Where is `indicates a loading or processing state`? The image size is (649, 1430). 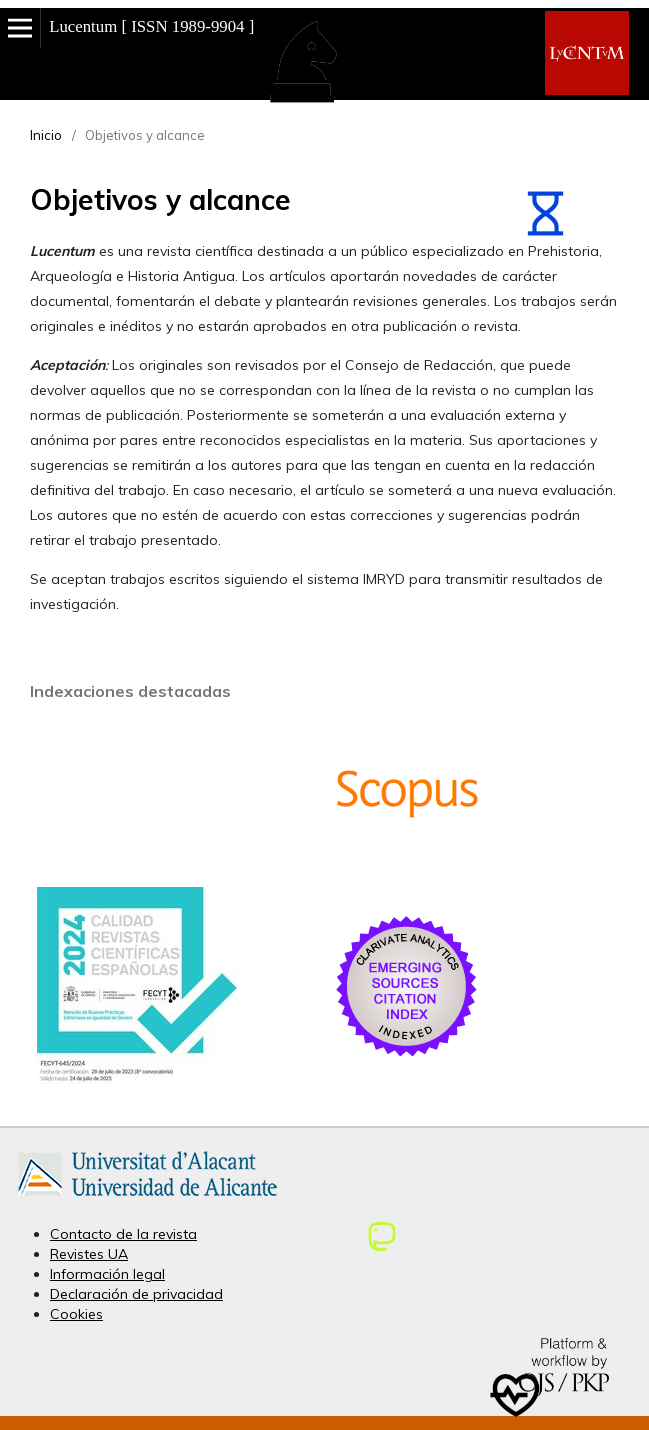
indicates a loading or processing state is located at coordinates (545, 213).